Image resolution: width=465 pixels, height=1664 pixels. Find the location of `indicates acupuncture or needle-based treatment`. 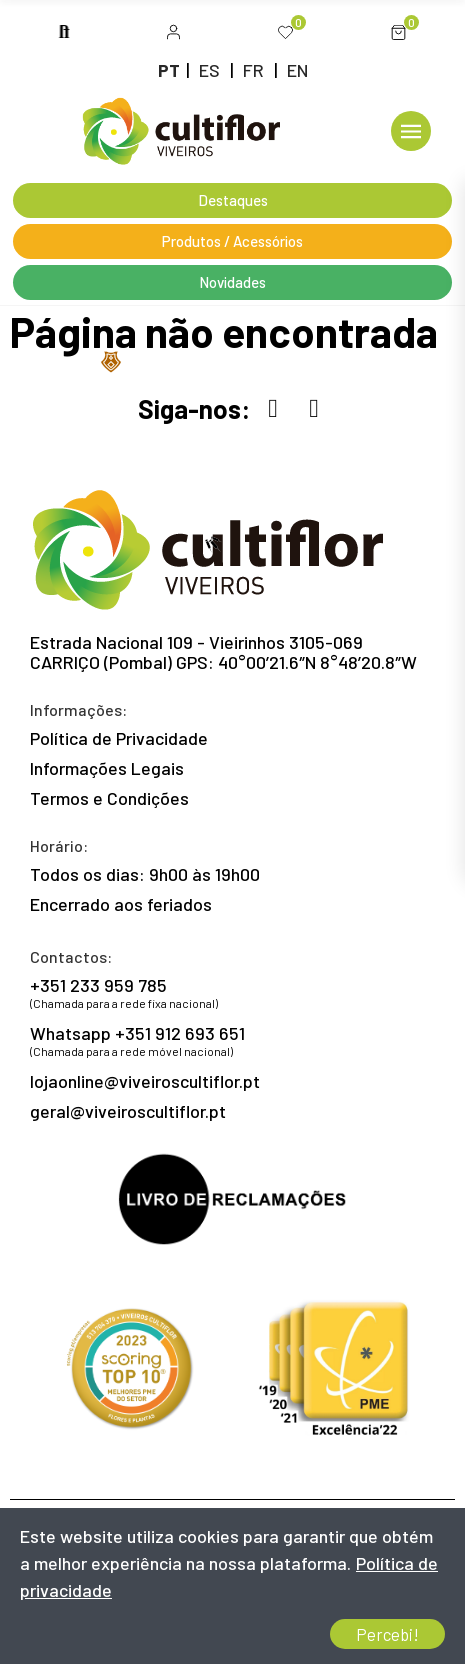

indicates acupuncture or needle-based treatment is located at coordinates (213, 544).